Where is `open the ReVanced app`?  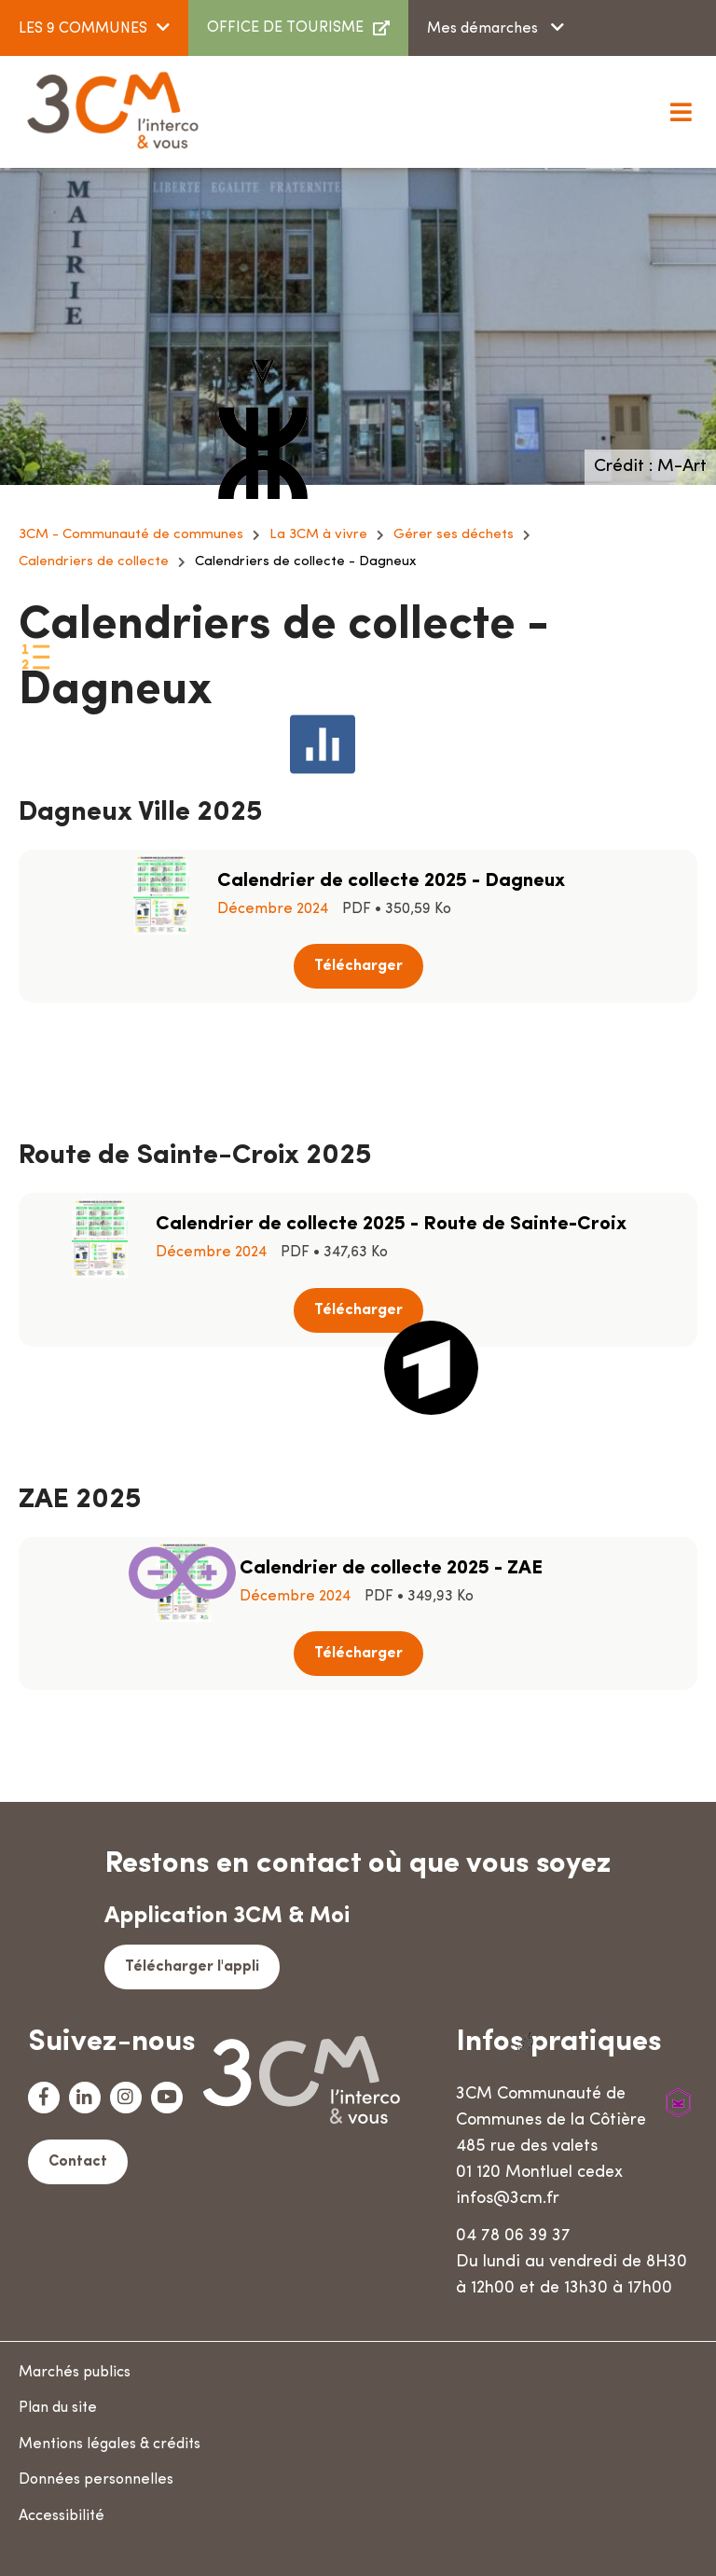 open the ReVanced app is located at coordinates (262, 371).